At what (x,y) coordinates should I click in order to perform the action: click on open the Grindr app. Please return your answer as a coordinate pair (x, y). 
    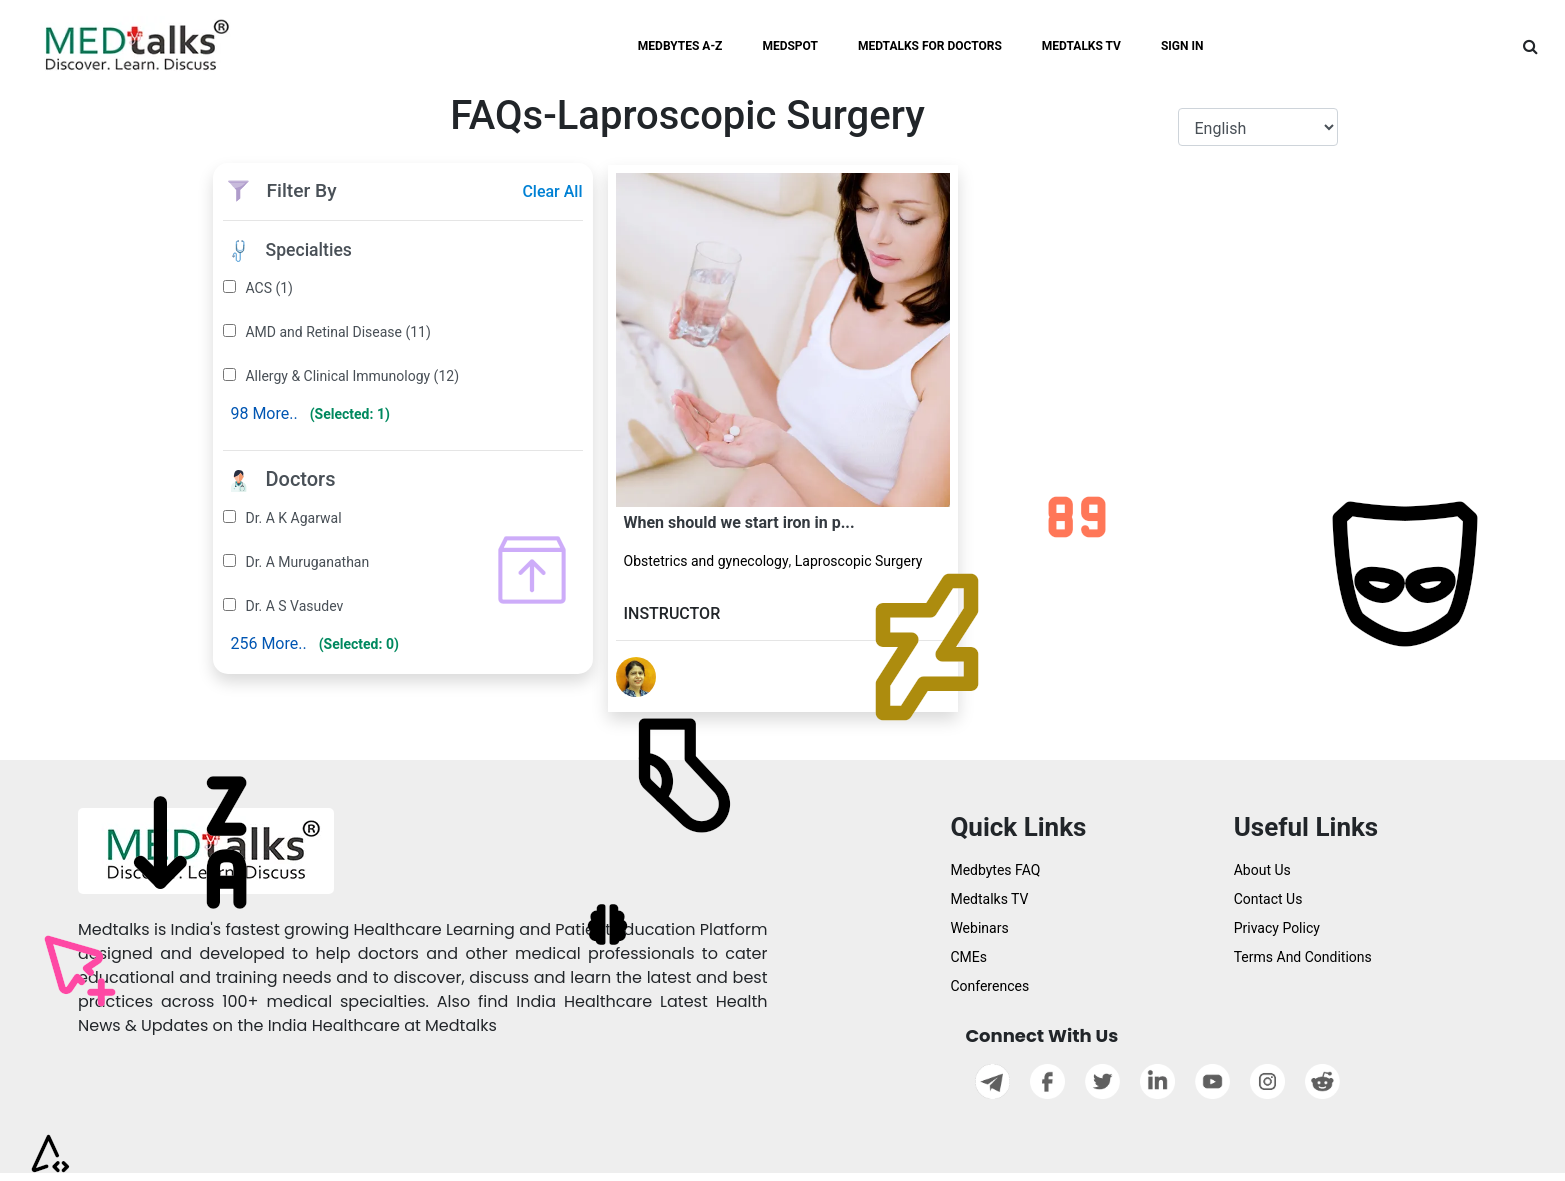
    Looking at the image, I should click on (1405, 574).